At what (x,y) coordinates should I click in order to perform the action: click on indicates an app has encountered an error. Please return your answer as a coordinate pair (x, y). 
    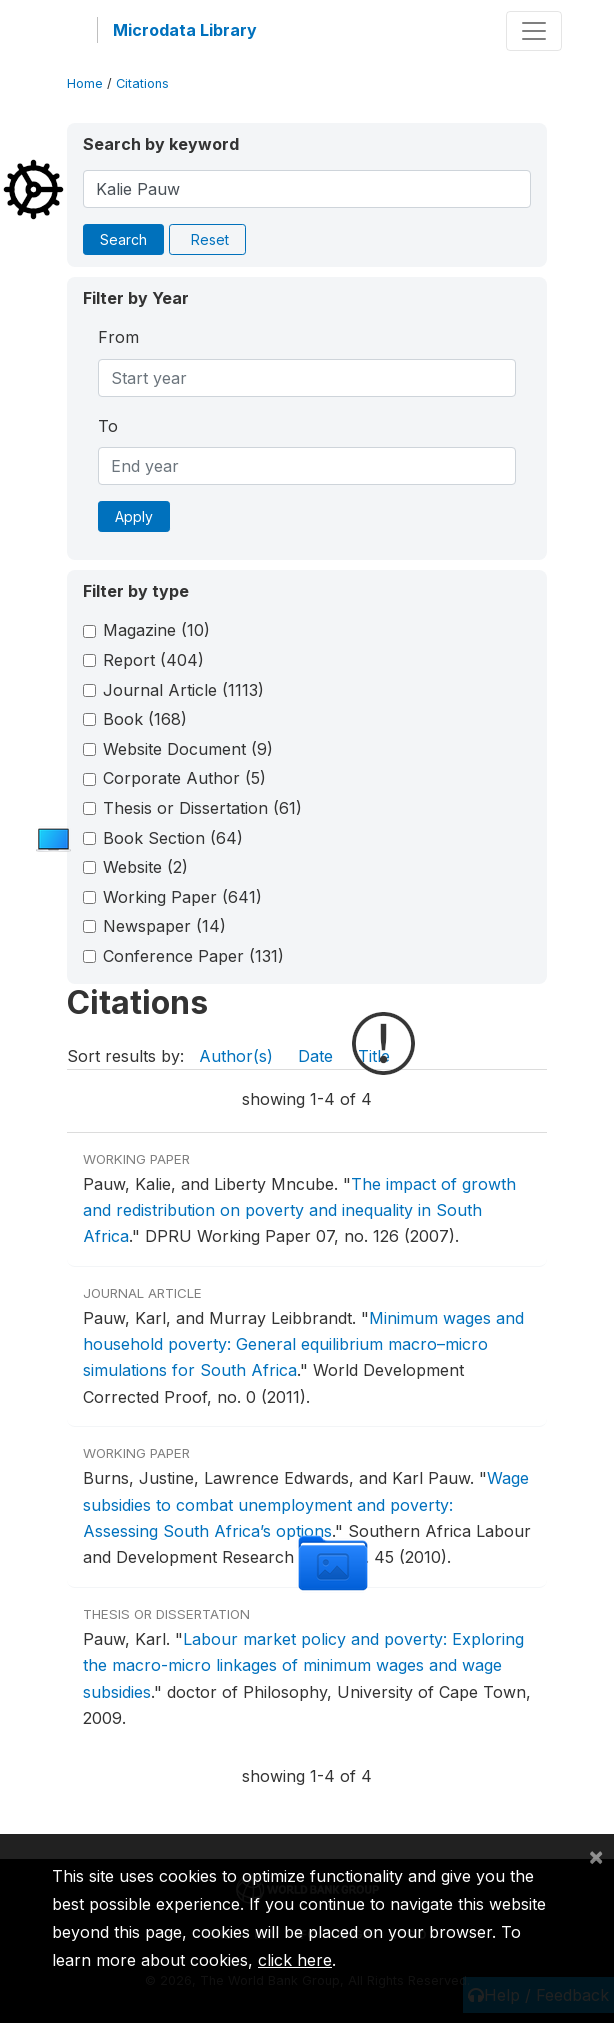
    Looking at the image, I should click on (383, 1043).